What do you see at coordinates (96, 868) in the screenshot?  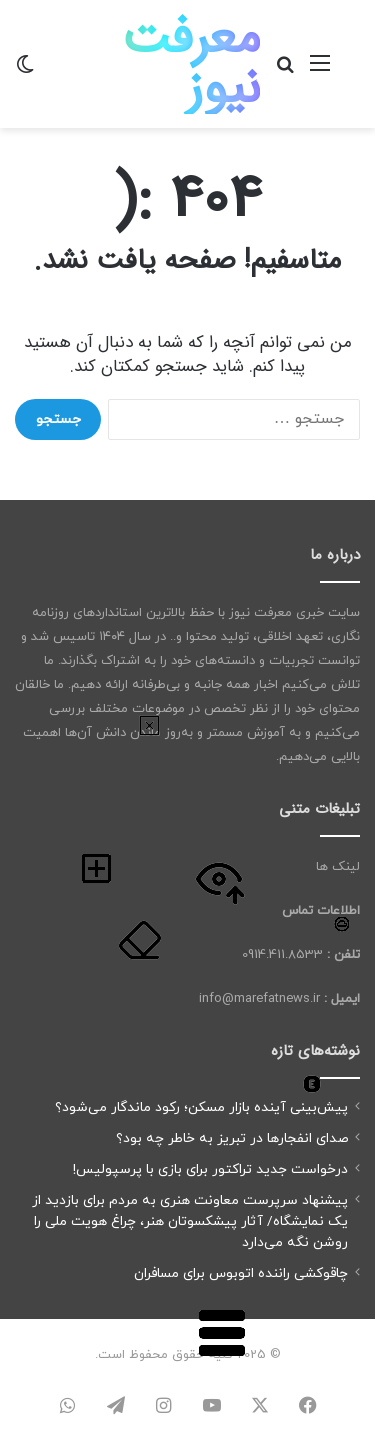 I see `add a new item or entry` at bounding box center [96, 868].